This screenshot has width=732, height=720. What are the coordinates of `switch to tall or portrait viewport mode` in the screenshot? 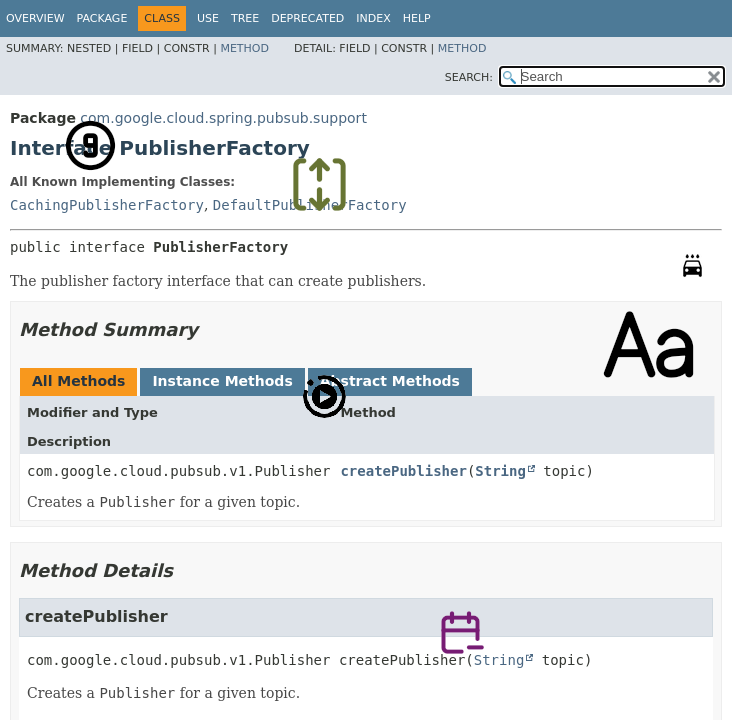 It's located at (319, 184).